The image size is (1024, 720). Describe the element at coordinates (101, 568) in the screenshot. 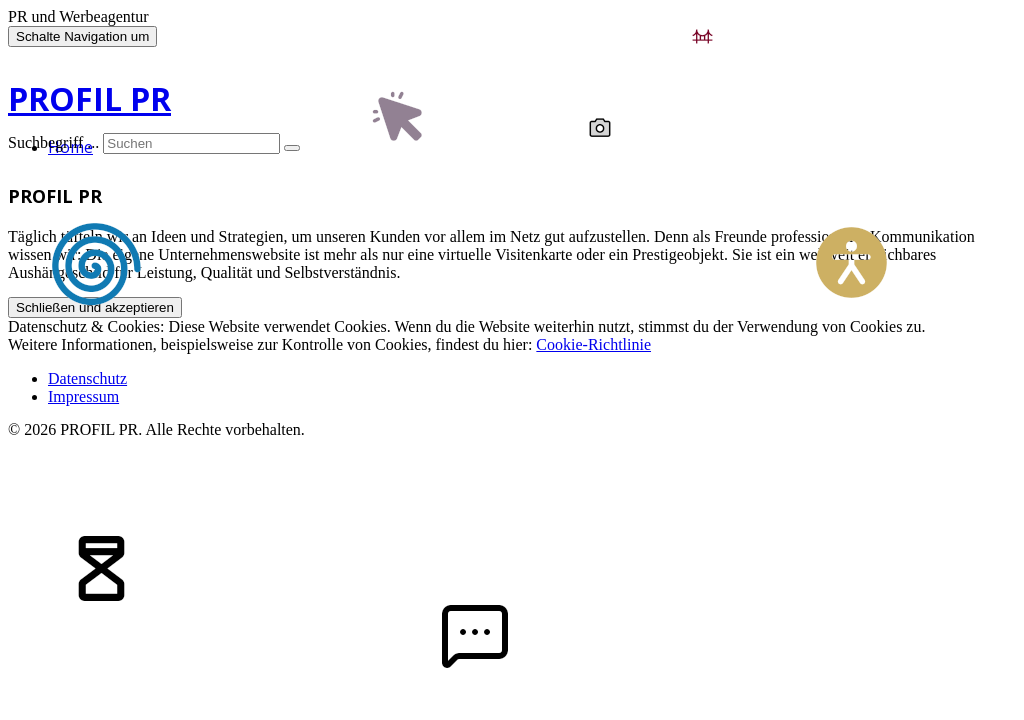

I see `indicates a timer or countdown just started` at that location.